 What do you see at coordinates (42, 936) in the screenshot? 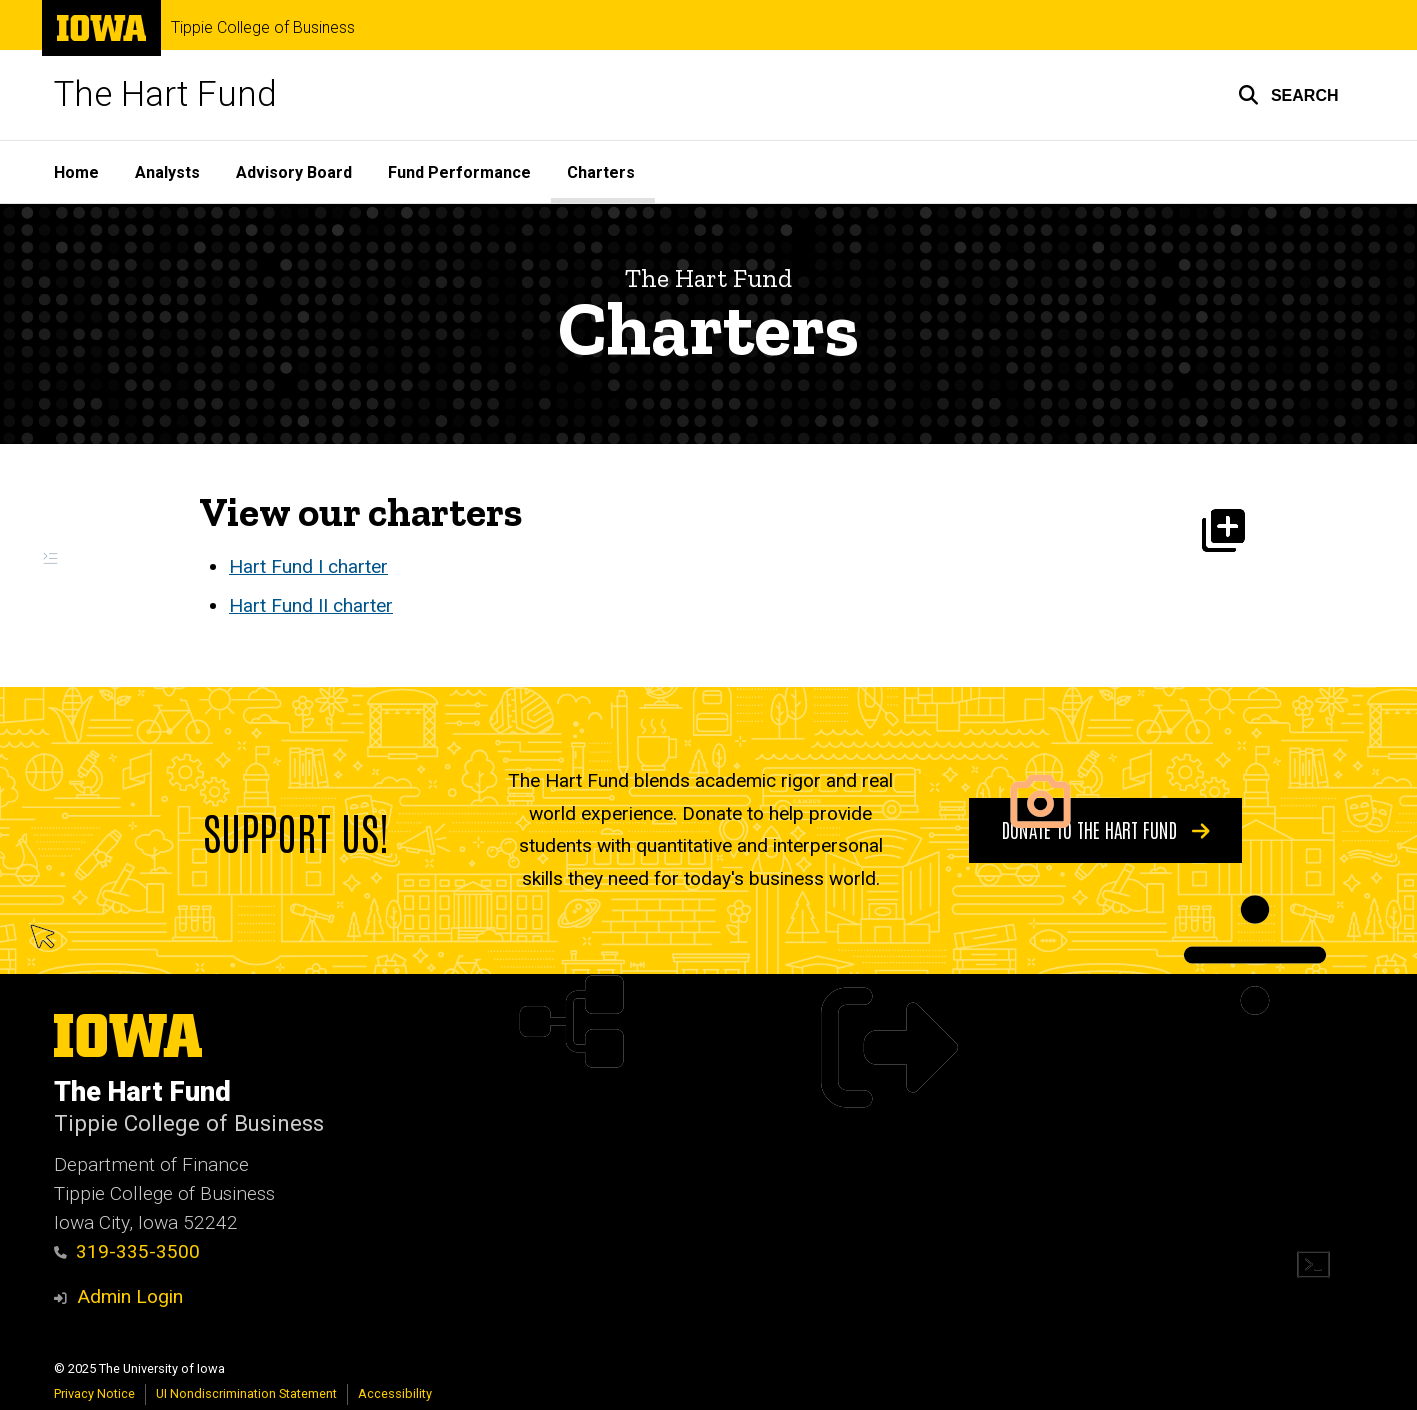
I see `mouse cursor indicator` at bounding box center [42, 936].